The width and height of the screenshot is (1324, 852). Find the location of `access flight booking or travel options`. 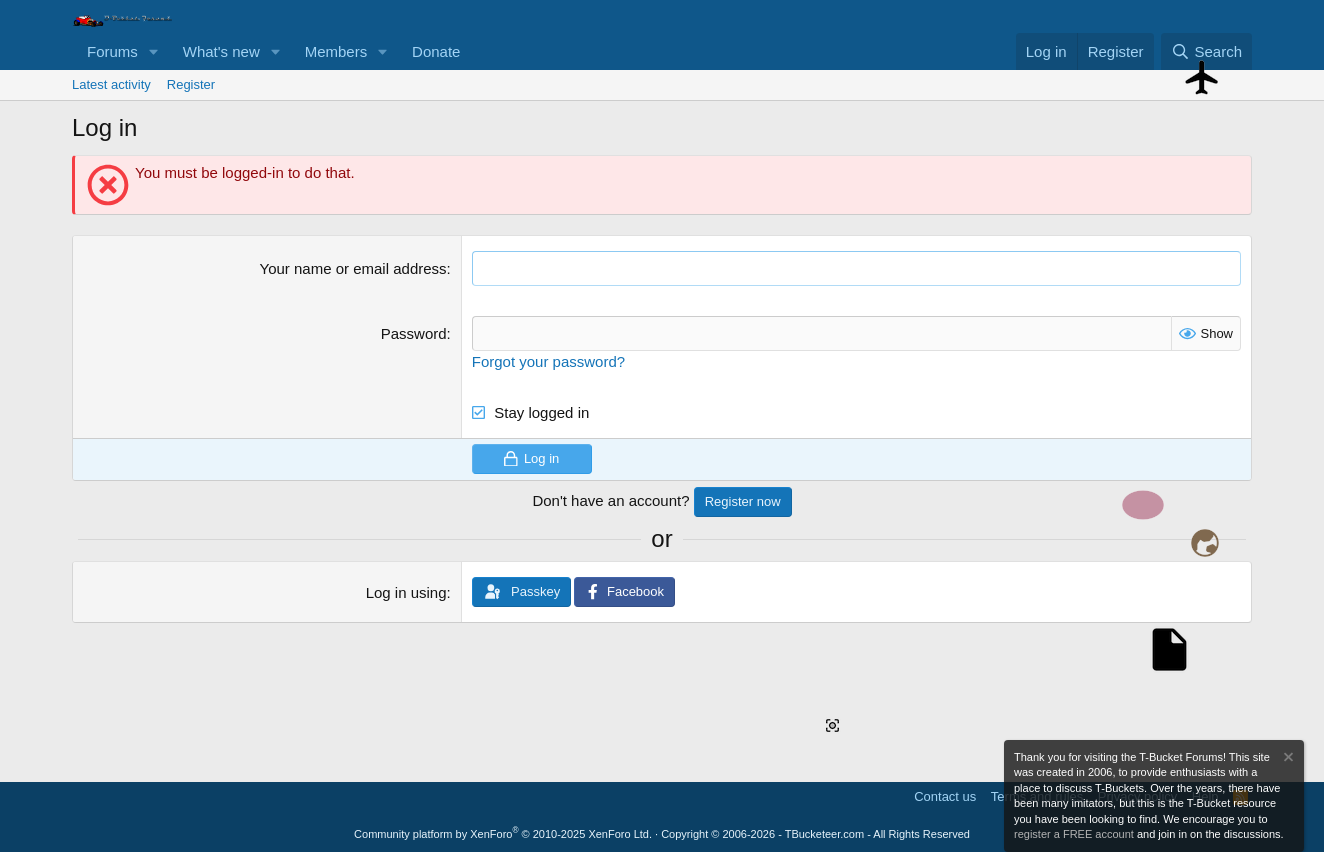

access flight booking or travel options is located at coordinates (1202, 77).